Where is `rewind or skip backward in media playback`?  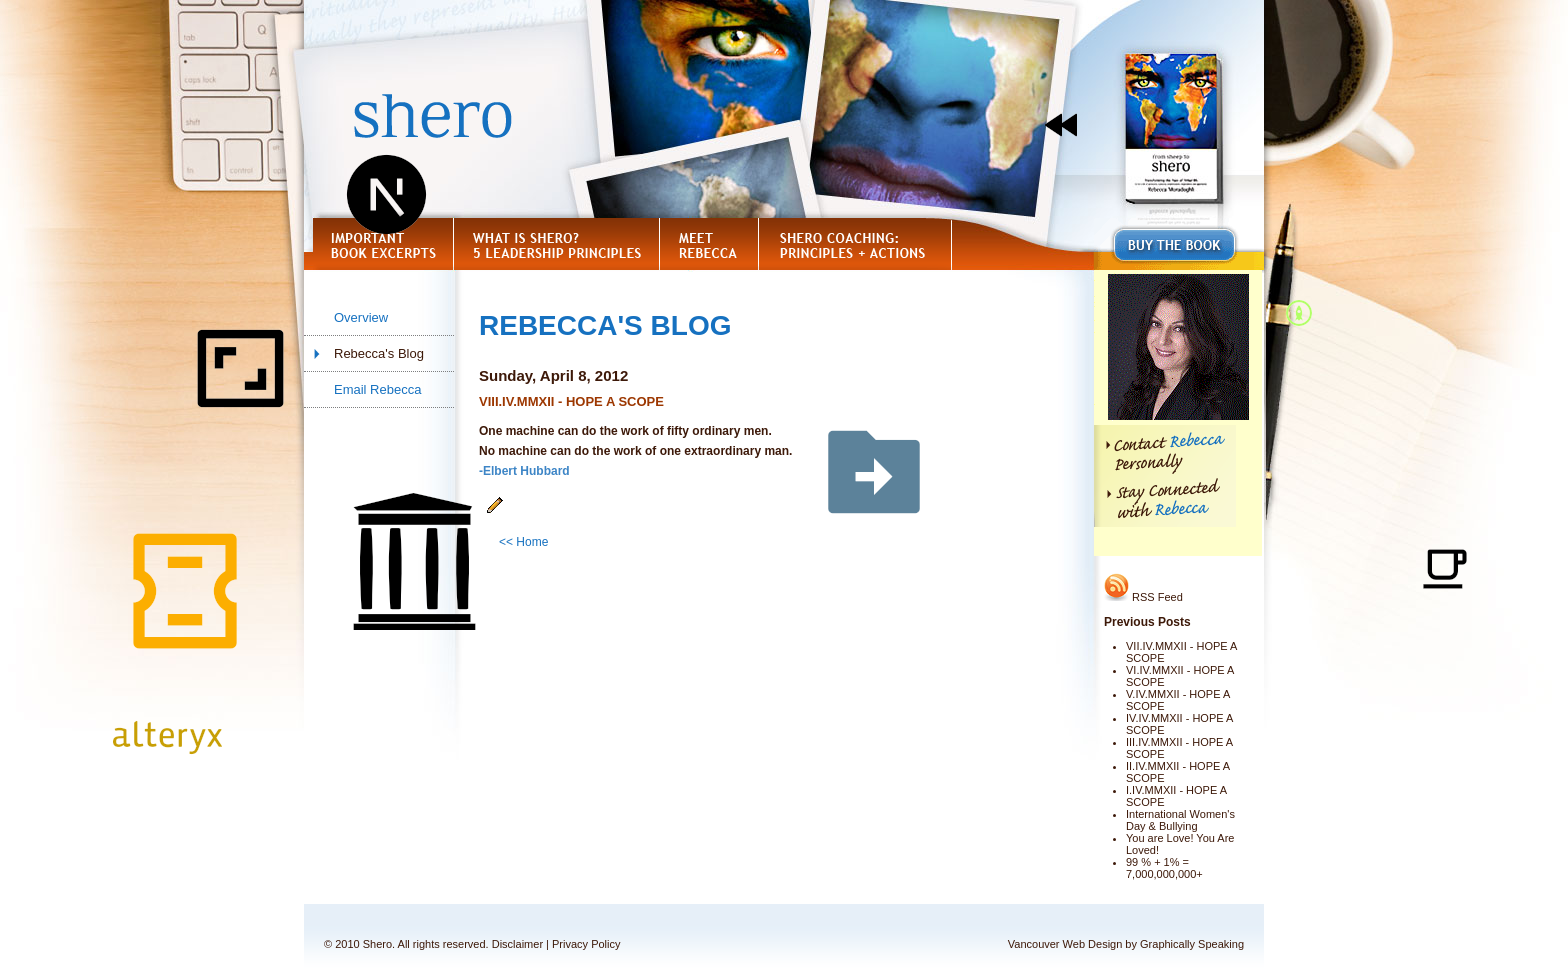
rewind or skip backward in media playback is located at coordinates (1062, 125).